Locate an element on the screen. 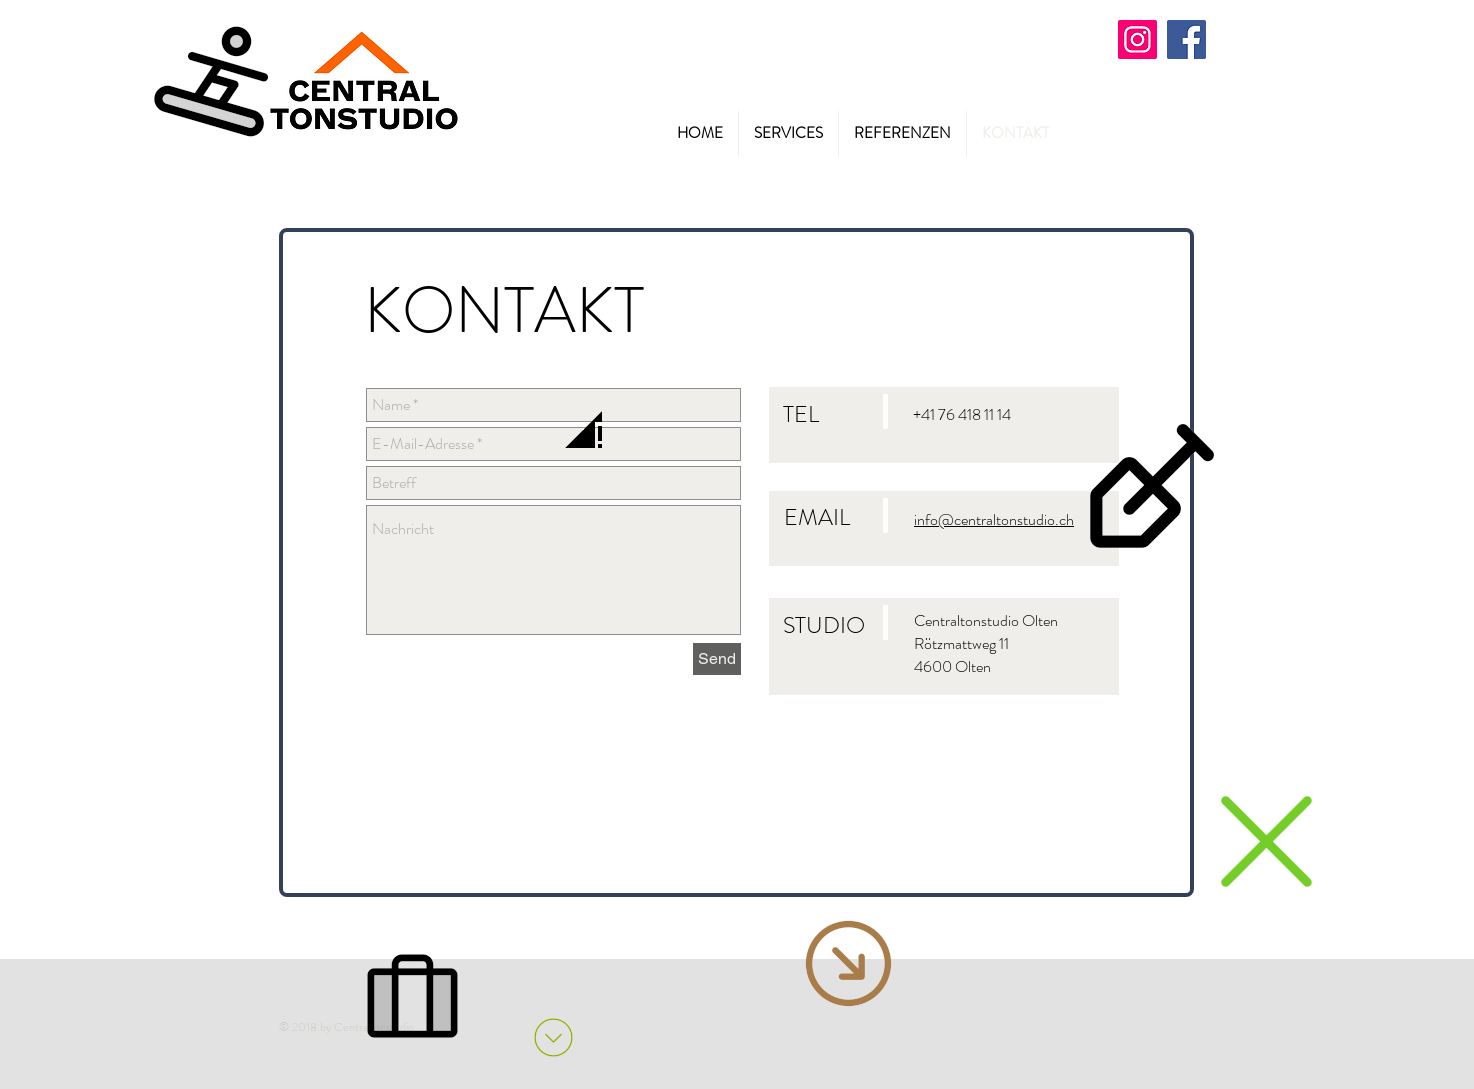 This screenshot has width=1474, height=1089. close a window or dialog is located at coordinates (1266, 841).